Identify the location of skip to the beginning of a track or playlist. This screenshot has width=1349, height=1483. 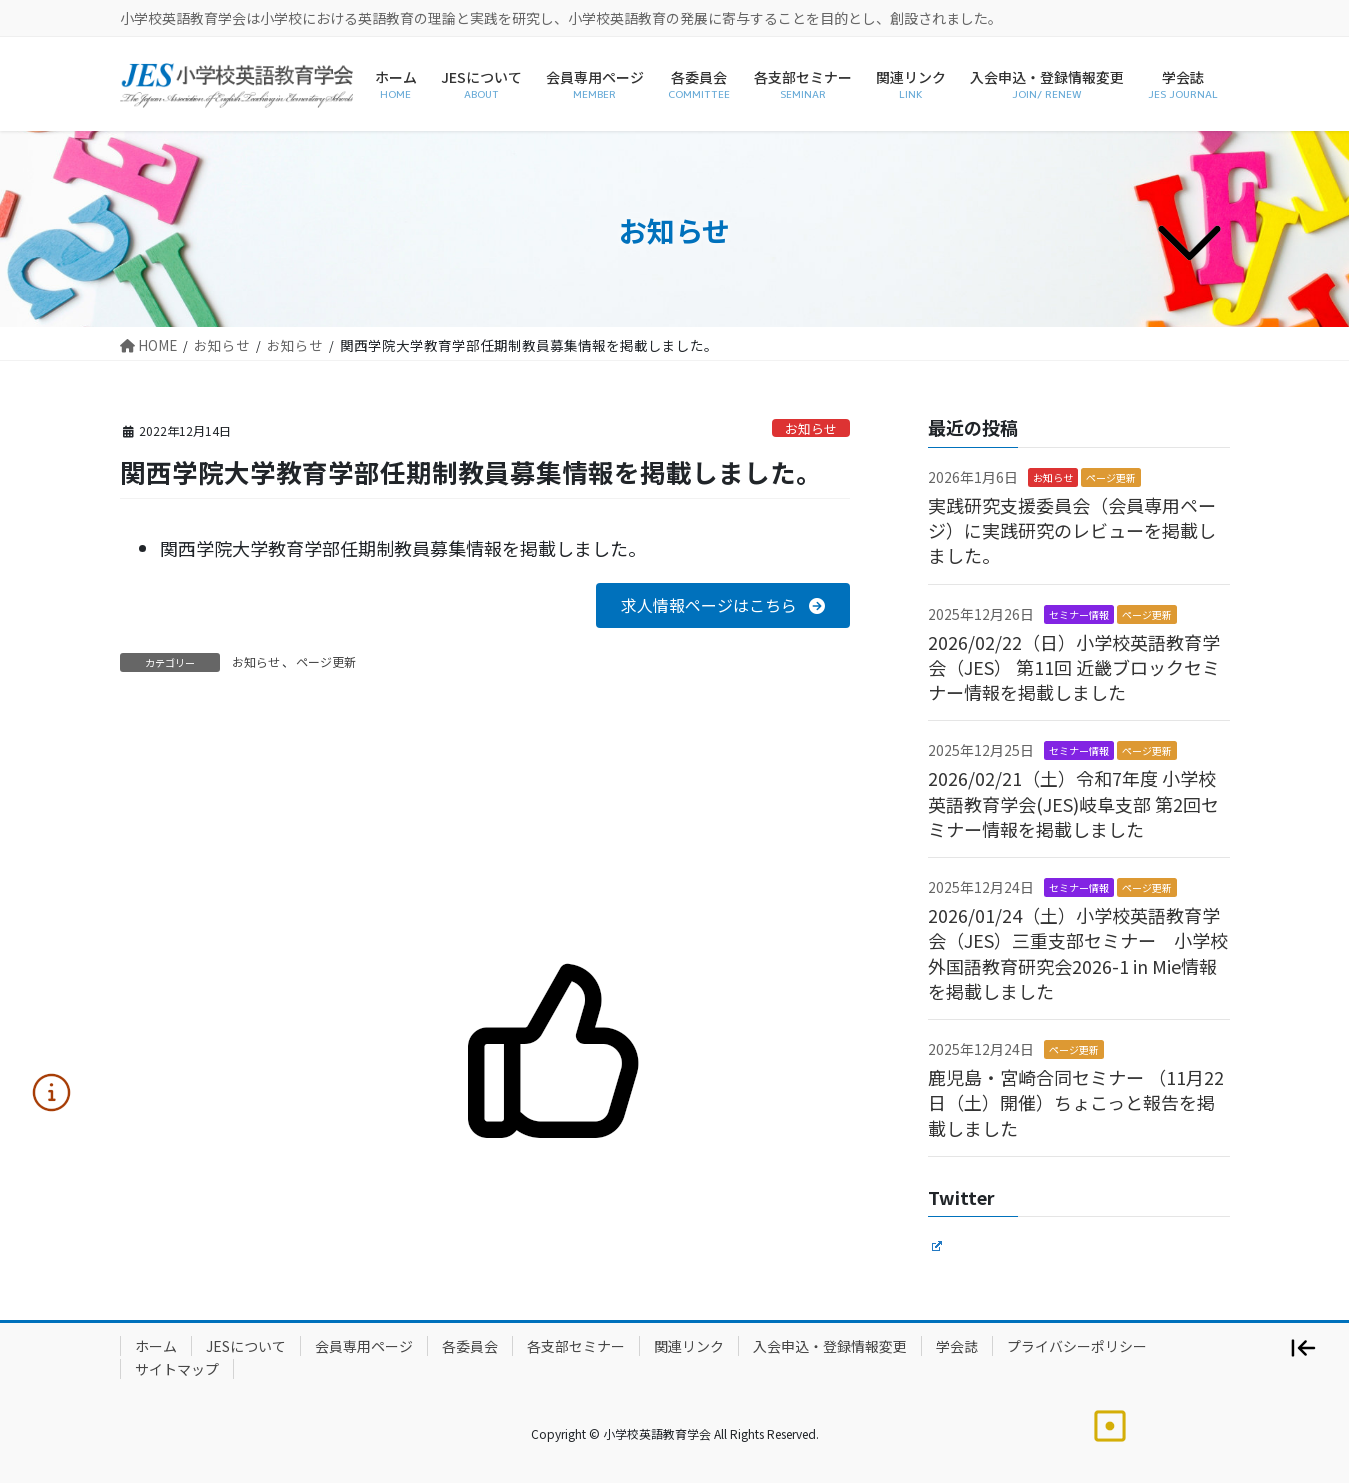
(1303, 1348).